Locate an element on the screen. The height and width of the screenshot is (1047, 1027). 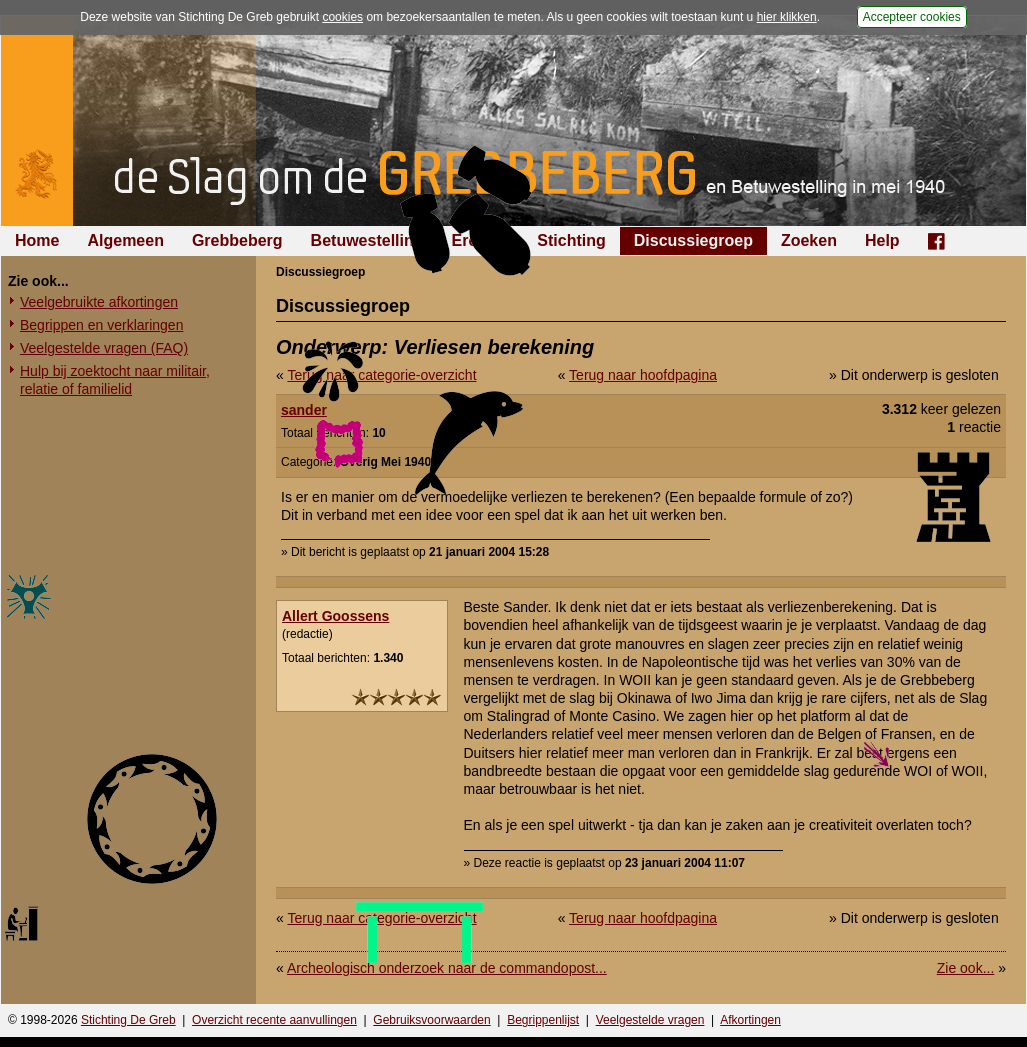
view or edit table data is located at coordinates (419, 899).